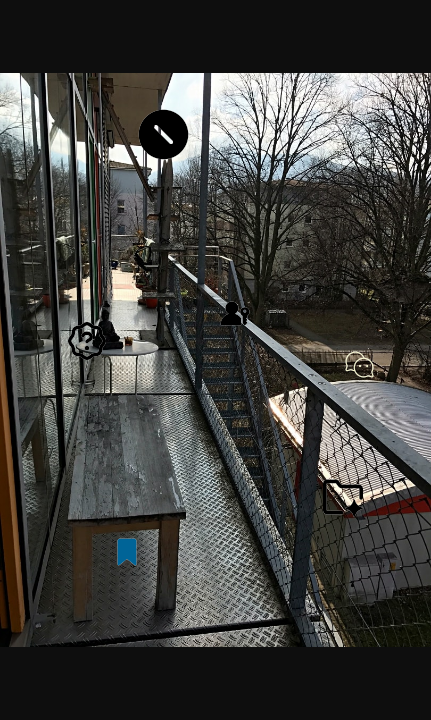 The image size is (431, 720). Describe the element at coordinates (235, 314) in the screenshot. I see `manage passkey authentication for your account` at that location.